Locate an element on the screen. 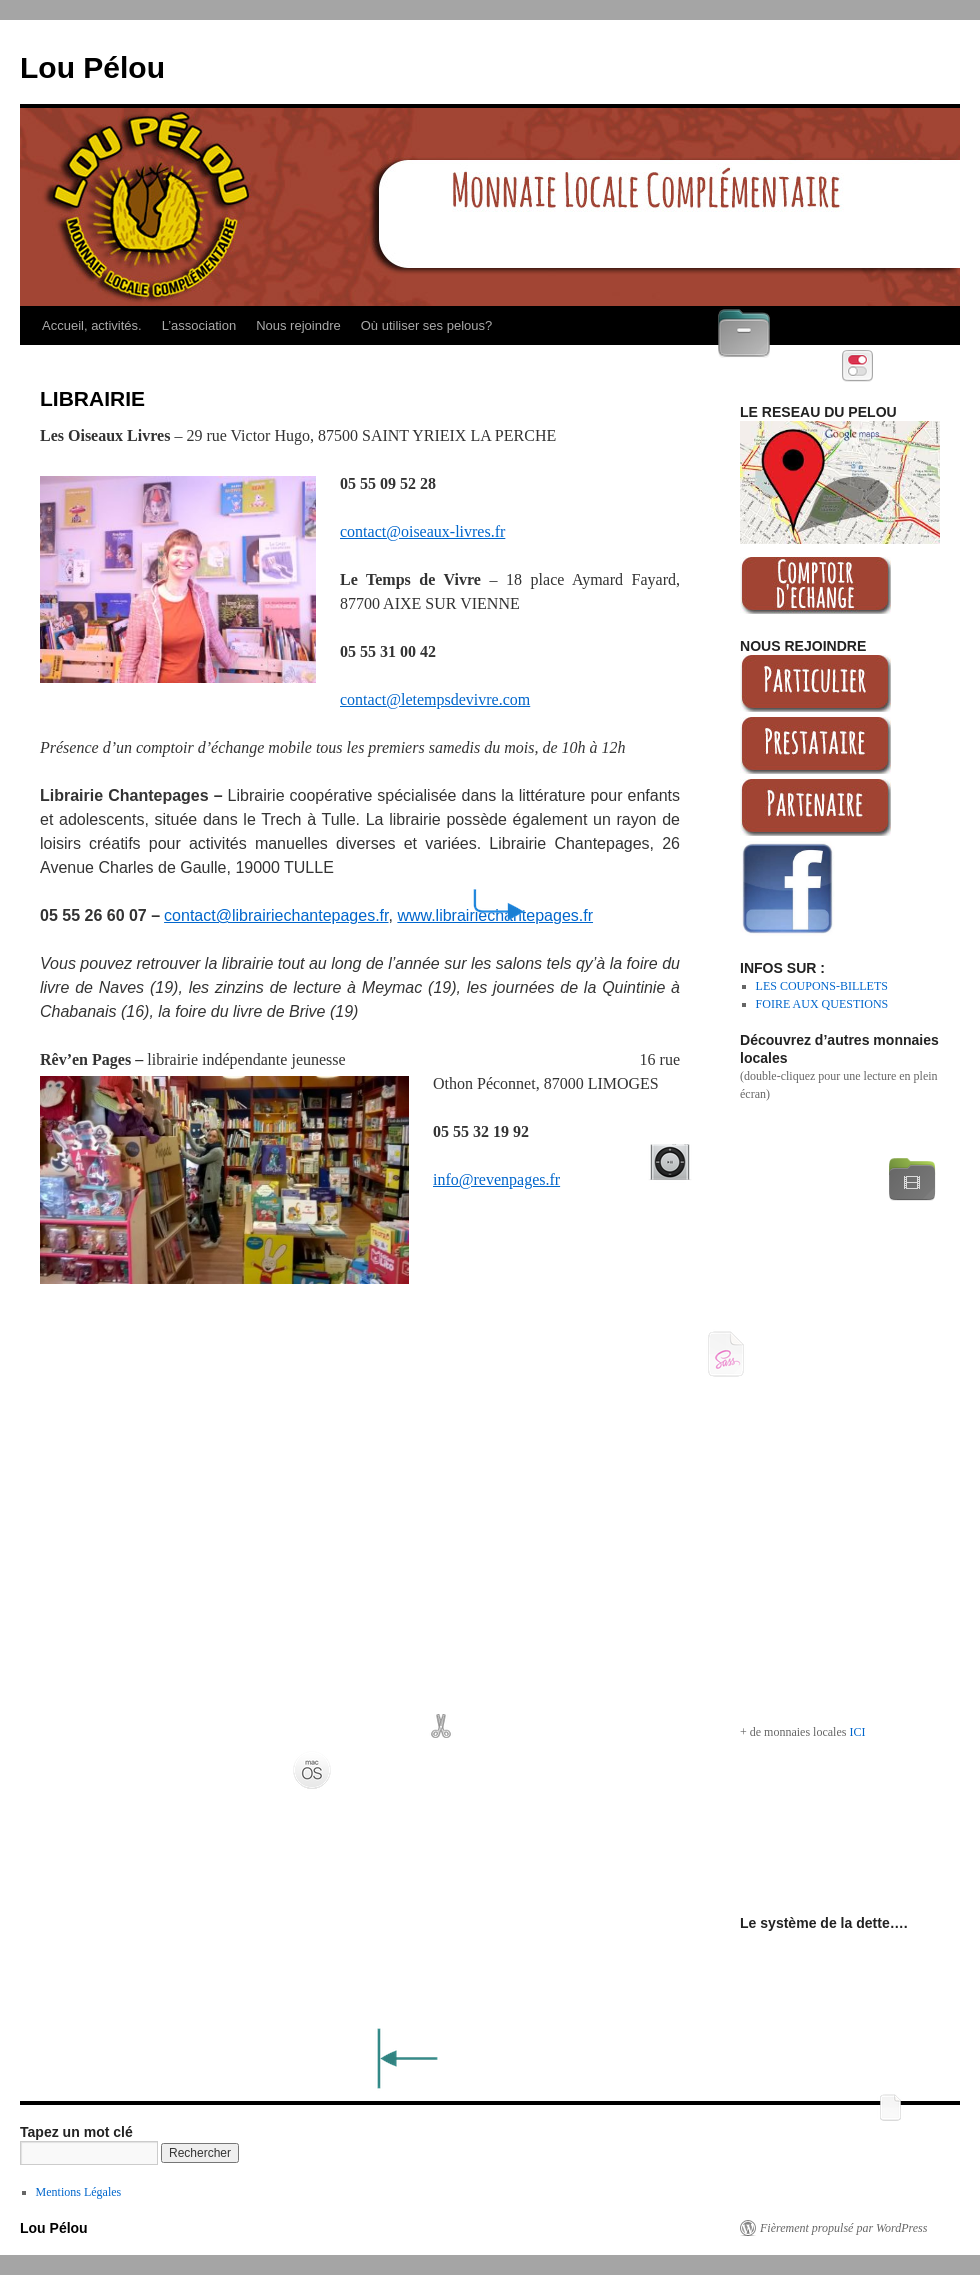  open gnome tweaks settings is located at coordinates (857, 365).